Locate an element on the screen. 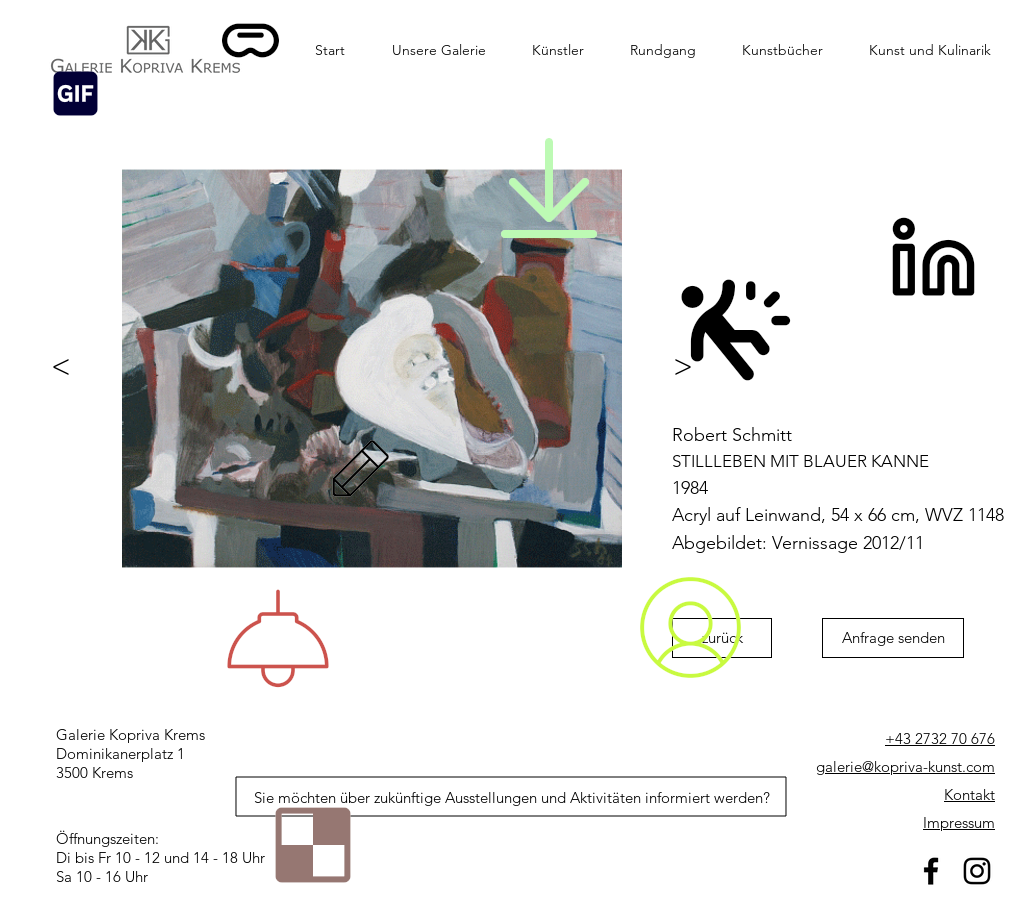 The width and height of the screenshot is (1024, 910). indicates transparency in image editing software is located at coordinates (313, 845).